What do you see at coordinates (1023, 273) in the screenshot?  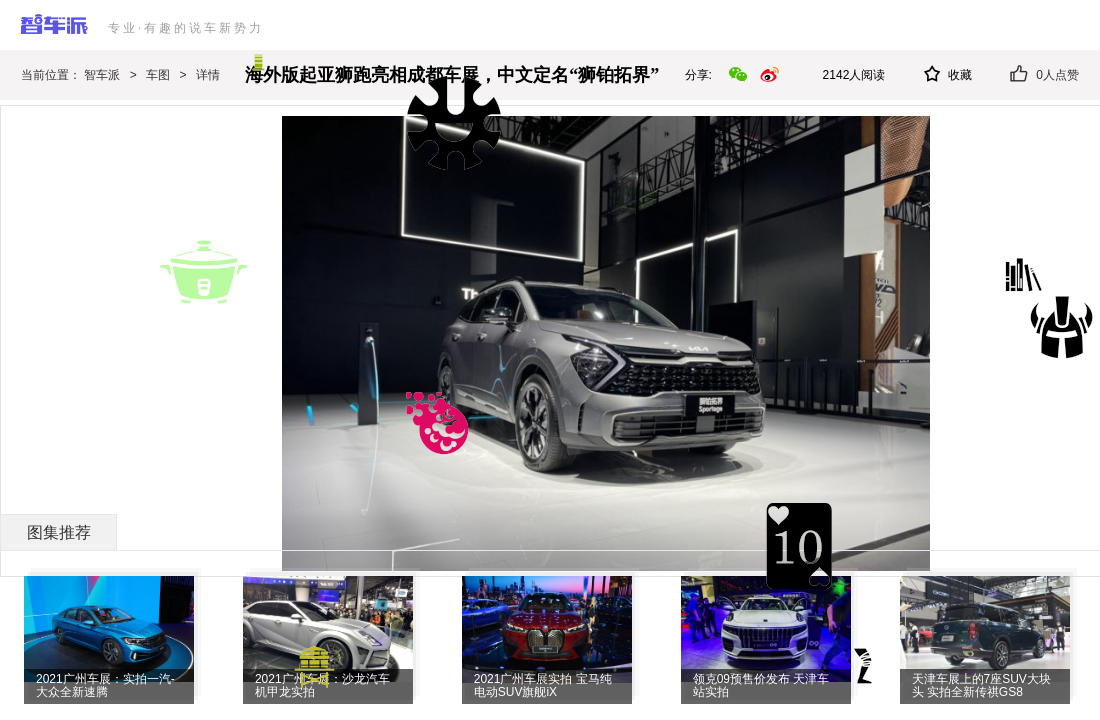 I see `access your library or book collection` at bounding box center [1023, 273].